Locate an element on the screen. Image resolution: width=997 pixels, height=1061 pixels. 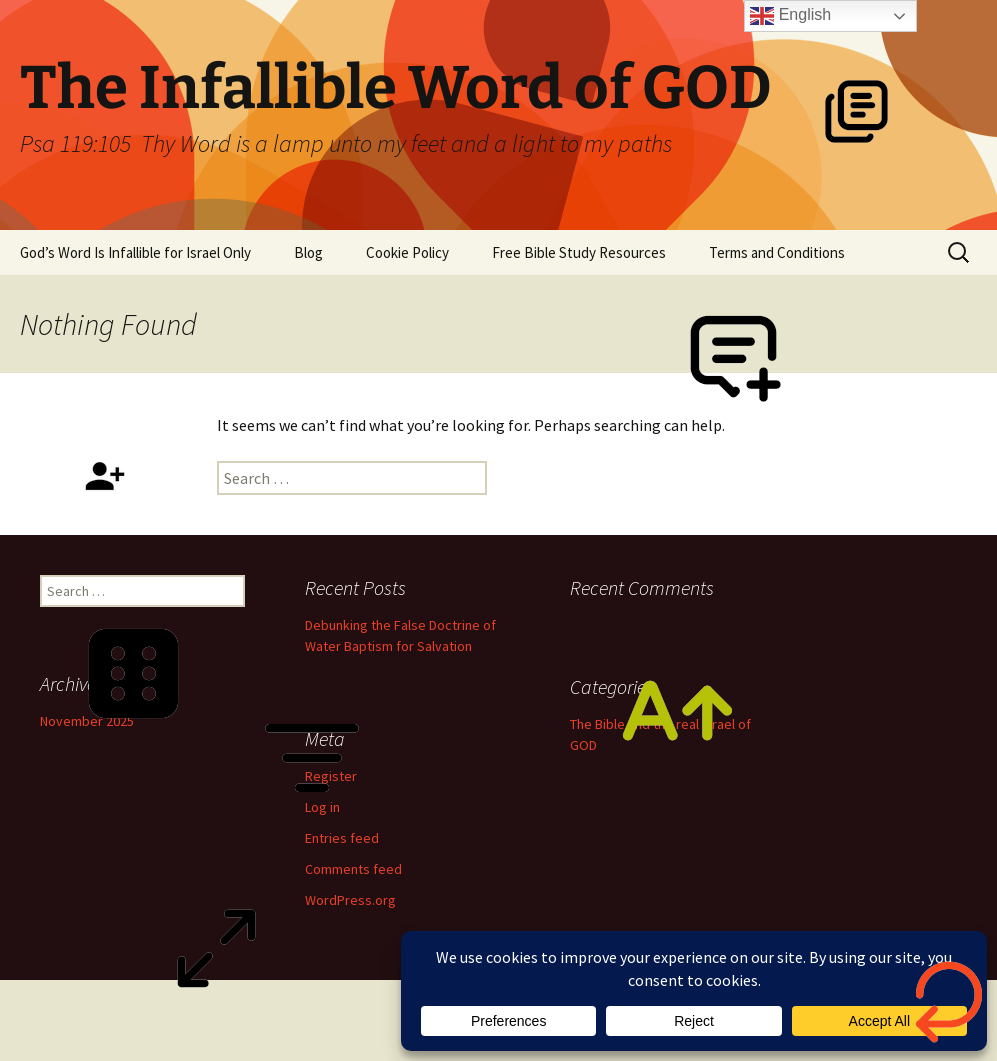
expand to fullscreen mode is located at coordinates (216, 948).